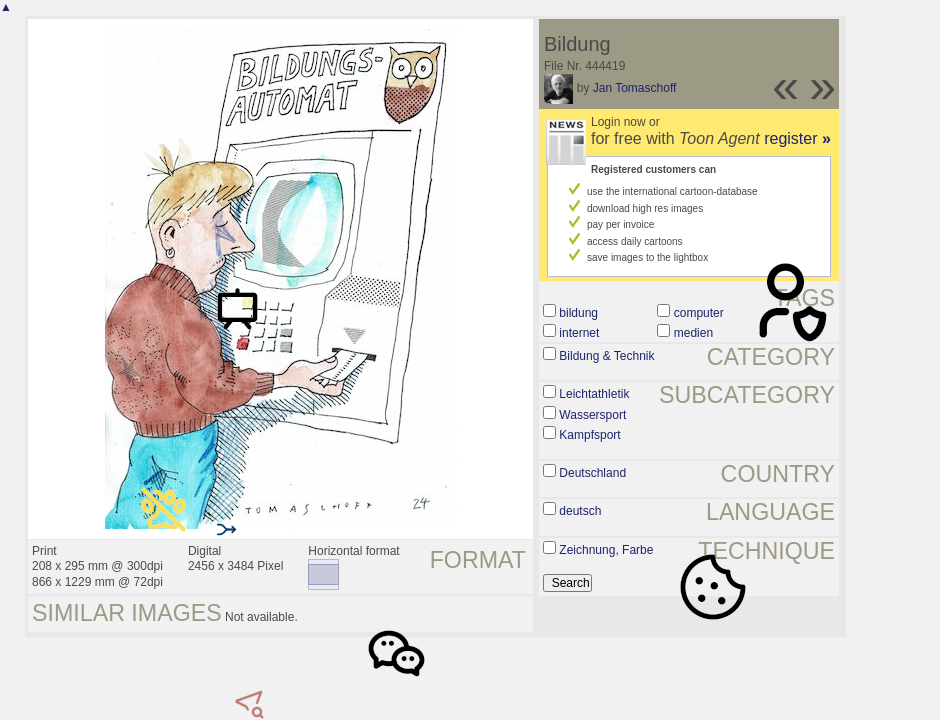 Image resolution: width=940 pixels, height=720 pixels. Describe the element at coordinates (785, 300) in the screenshot. I see `view or manage account security settings` at that location.